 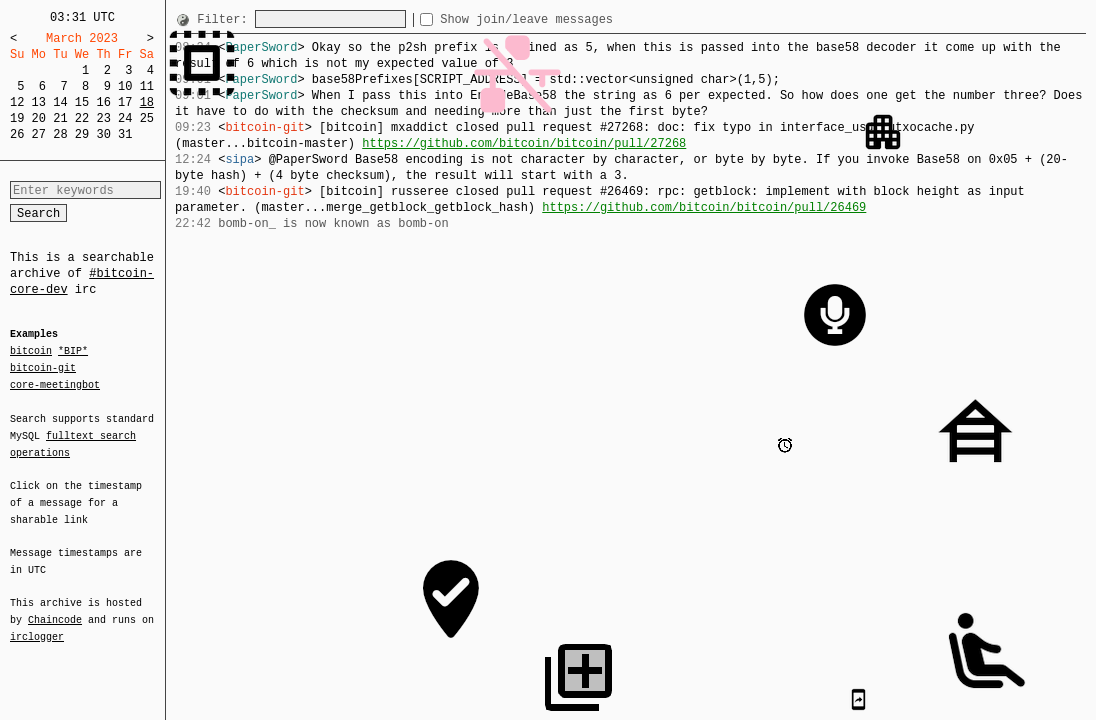 I want to click on add a new photo to your collection, so click(x=578, y=677).